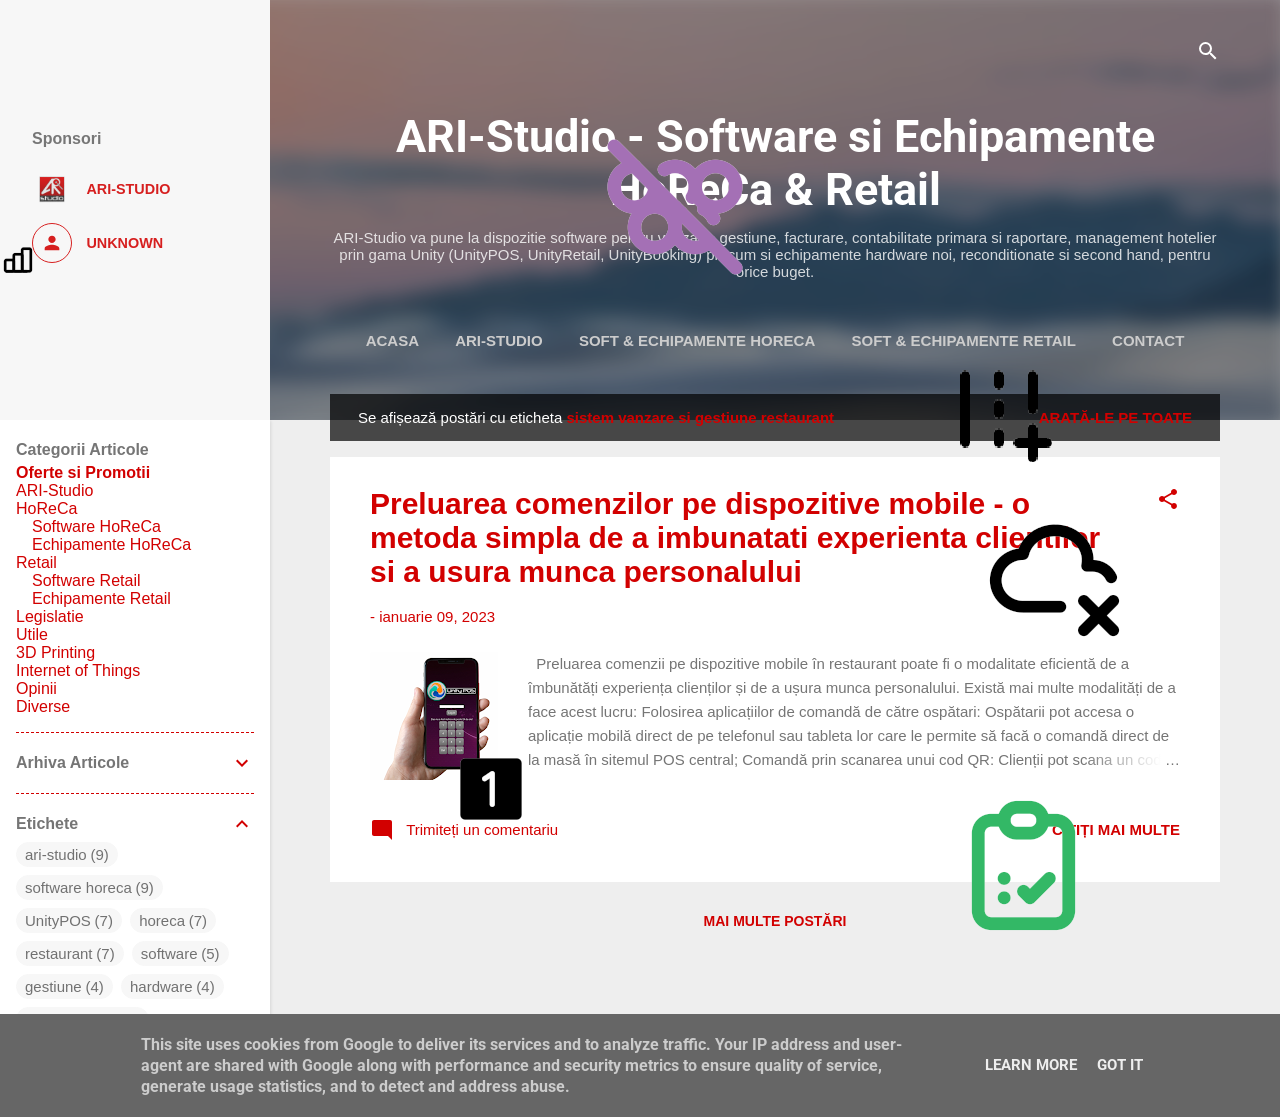  I want to click on disconnect from cloud storage, so click(1054, 571).